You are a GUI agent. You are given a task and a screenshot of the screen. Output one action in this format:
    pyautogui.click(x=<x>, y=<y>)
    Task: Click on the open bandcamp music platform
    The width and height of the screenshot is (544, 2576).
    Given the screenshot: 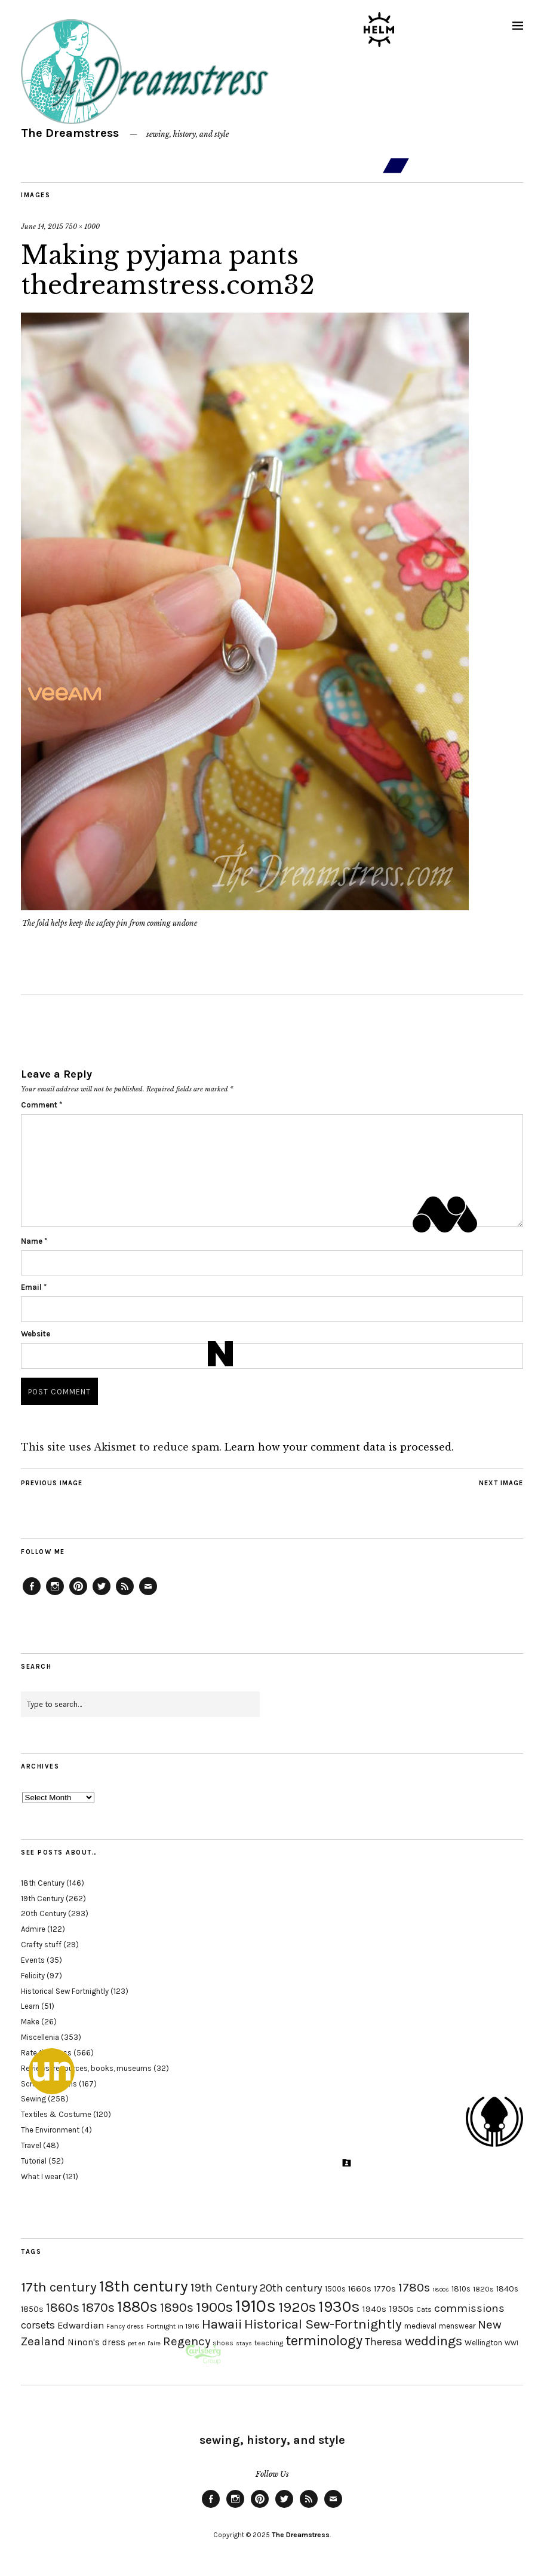 What is the action you would take?
    pyautogui.click(x=396, y=166)
    